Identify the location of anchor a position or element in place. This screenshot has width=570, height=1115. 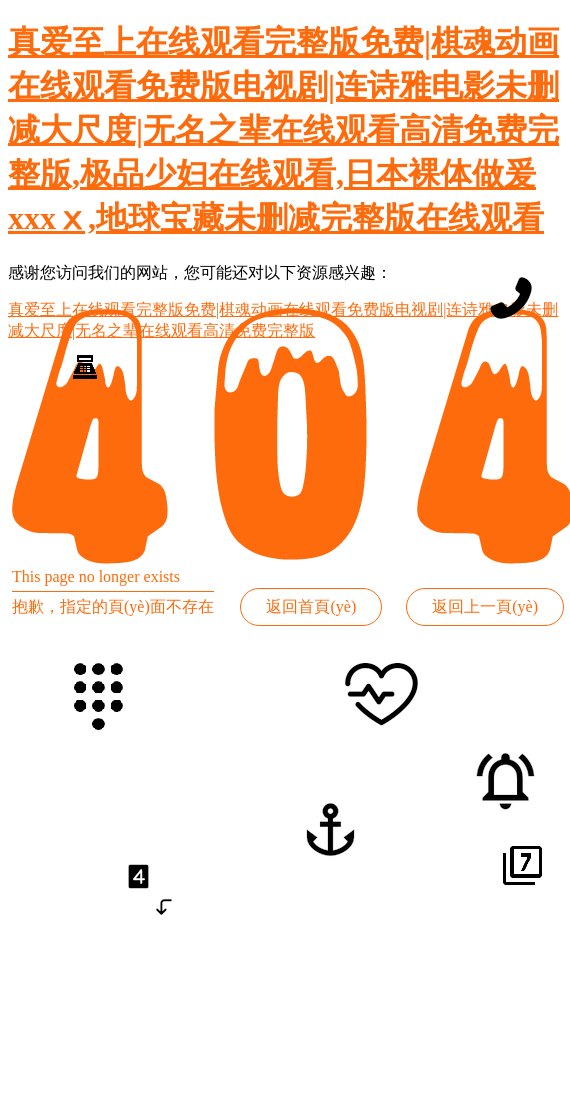
(330, 829).